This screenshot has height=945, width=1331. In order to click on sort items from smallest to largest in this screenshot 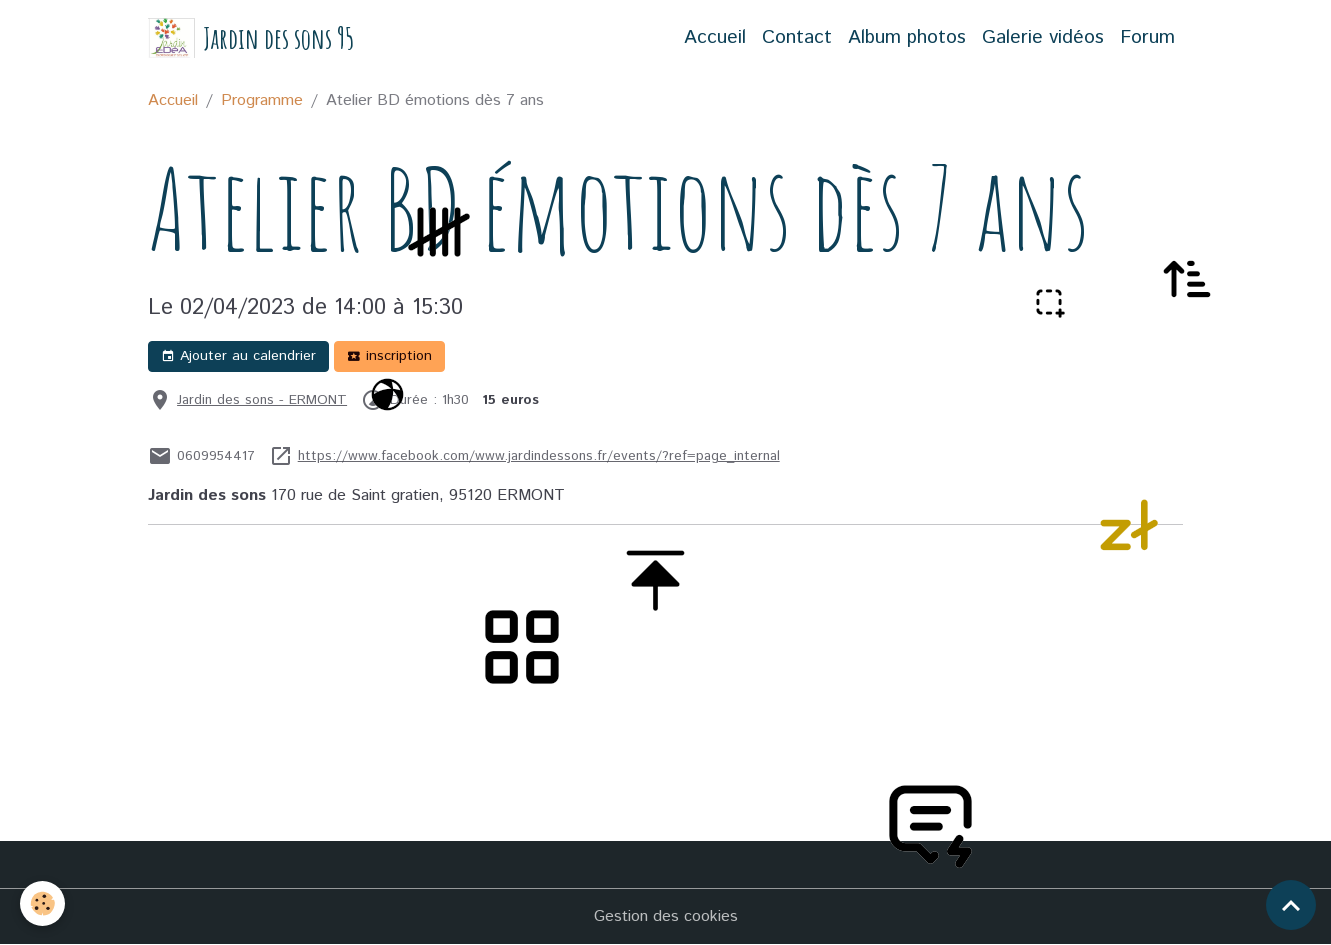, I will do `click(1187, 279)`.